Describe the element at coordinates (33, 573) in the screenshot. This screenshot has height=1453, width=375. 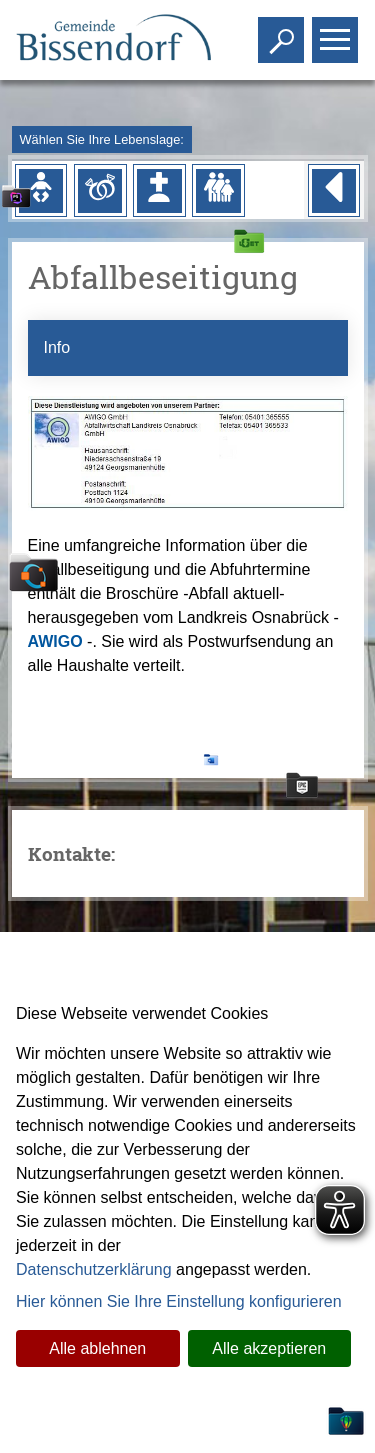
I see `folder for octave programming files` at that location.